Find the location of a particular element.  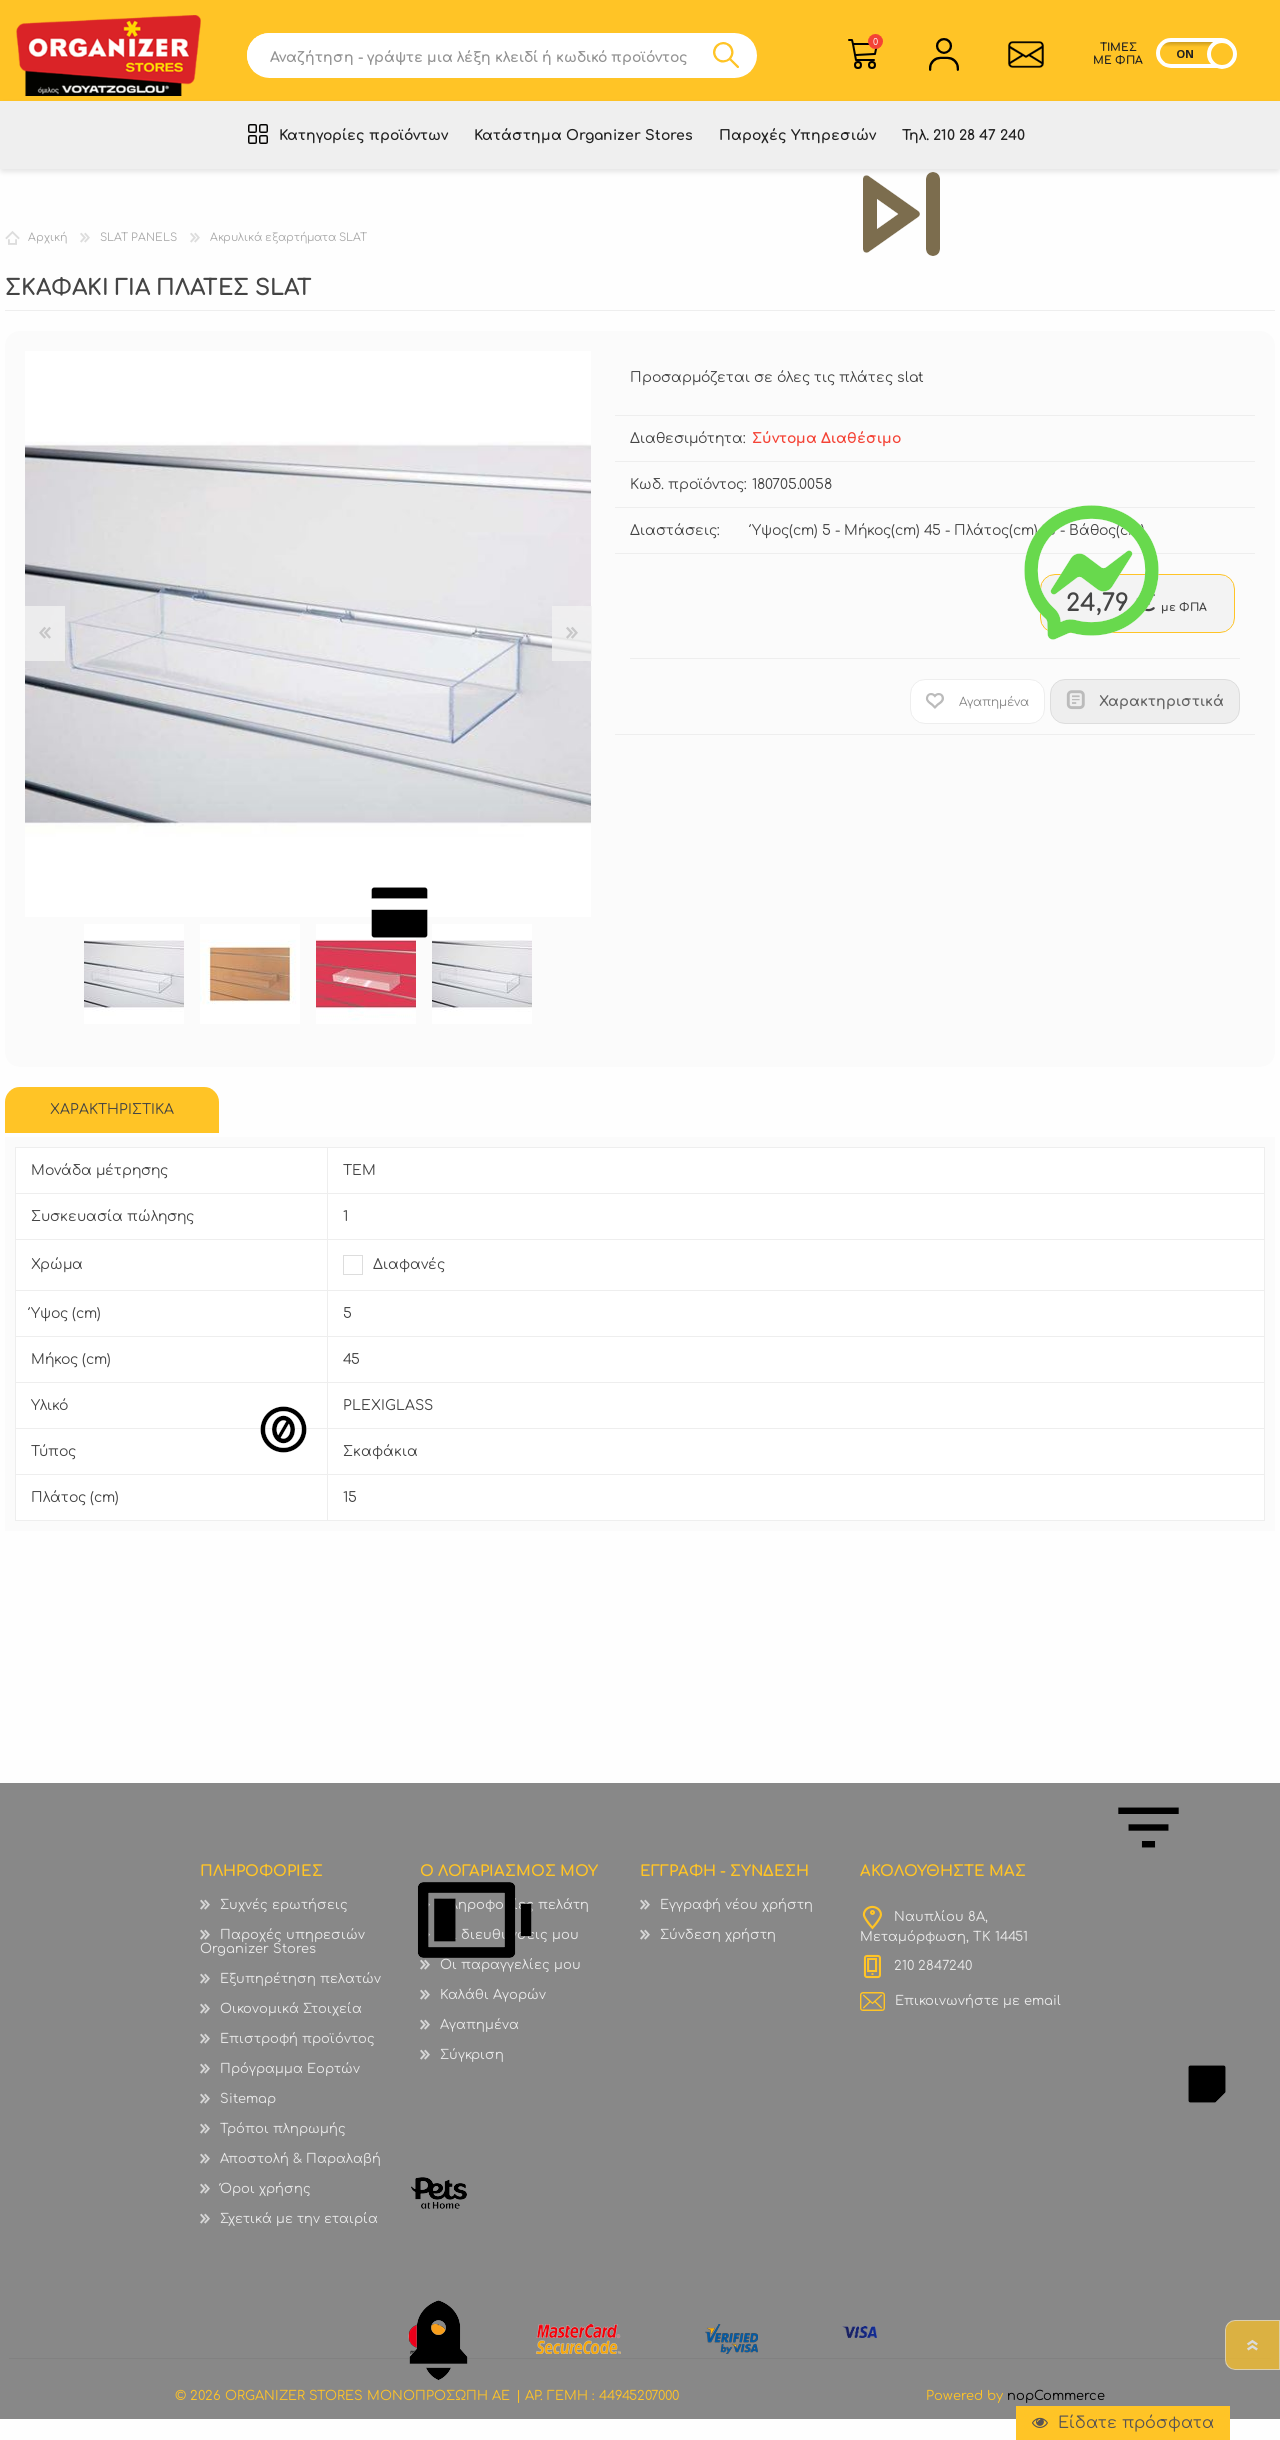

visit the Pets at Home website or app is located at coordinates (439, 2193).